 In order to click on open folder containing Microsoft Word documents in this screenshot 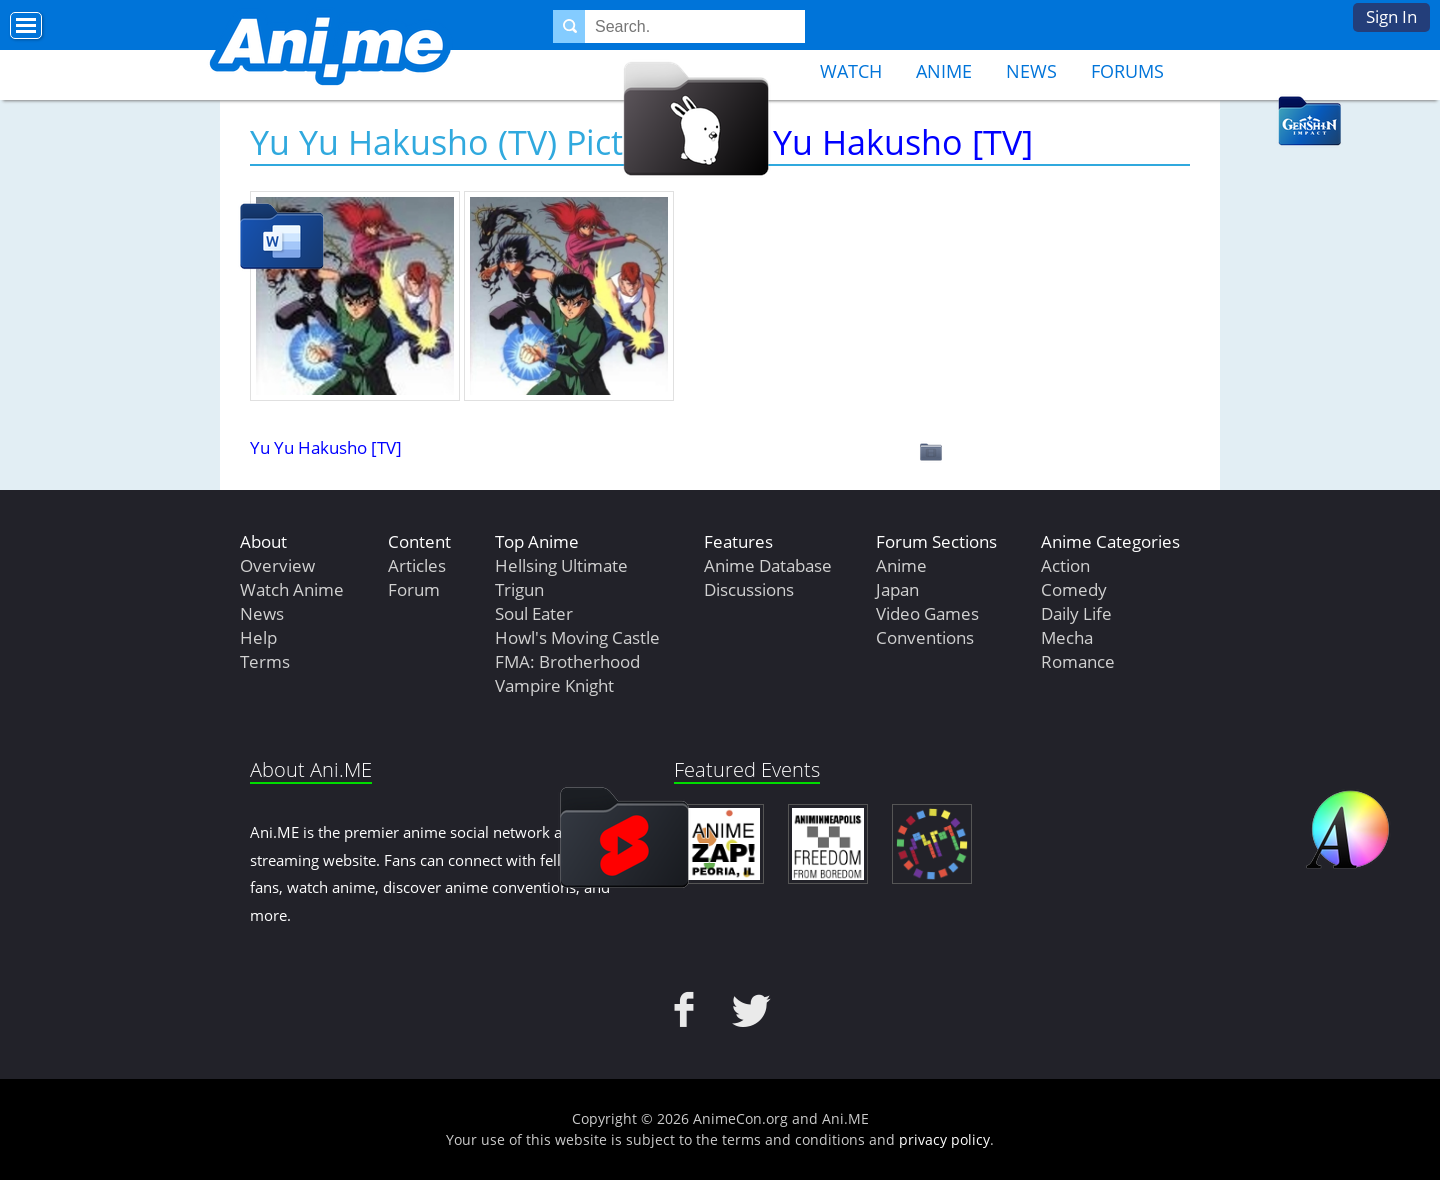, I will do `click(281, 238)`.